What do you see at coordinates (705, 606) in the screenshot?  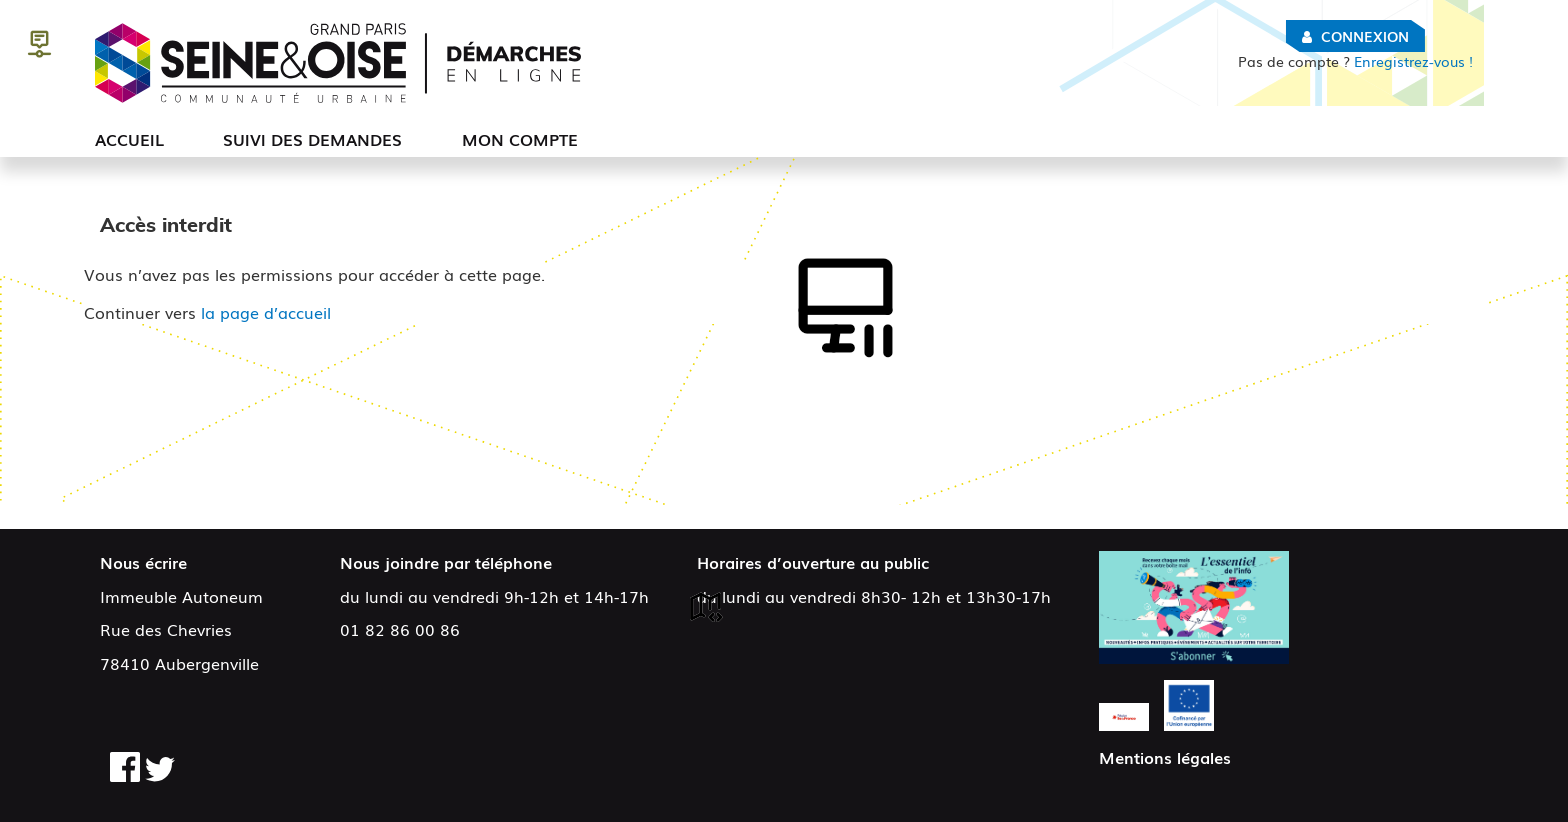 I see `access map developer tools or API settings` at bounding box center [705, 606].